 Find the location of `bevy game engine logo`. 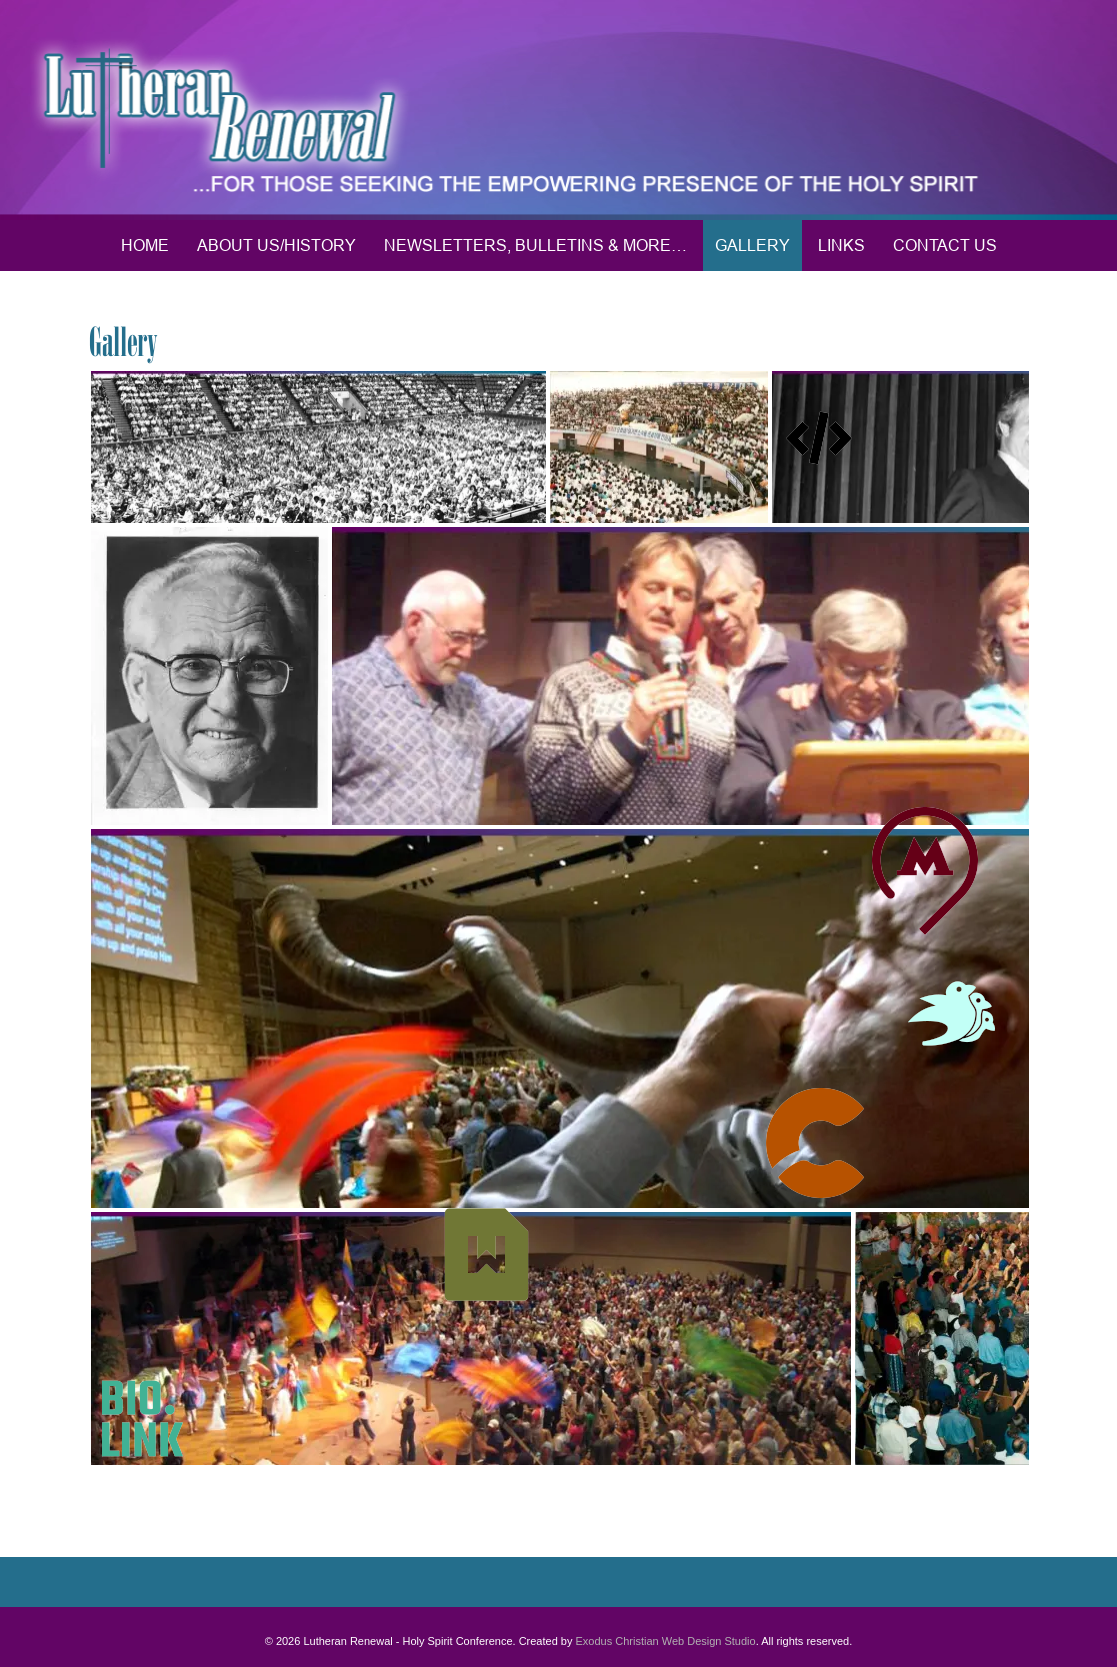

bevy game engine logo is located at coordinates (951, 1013).